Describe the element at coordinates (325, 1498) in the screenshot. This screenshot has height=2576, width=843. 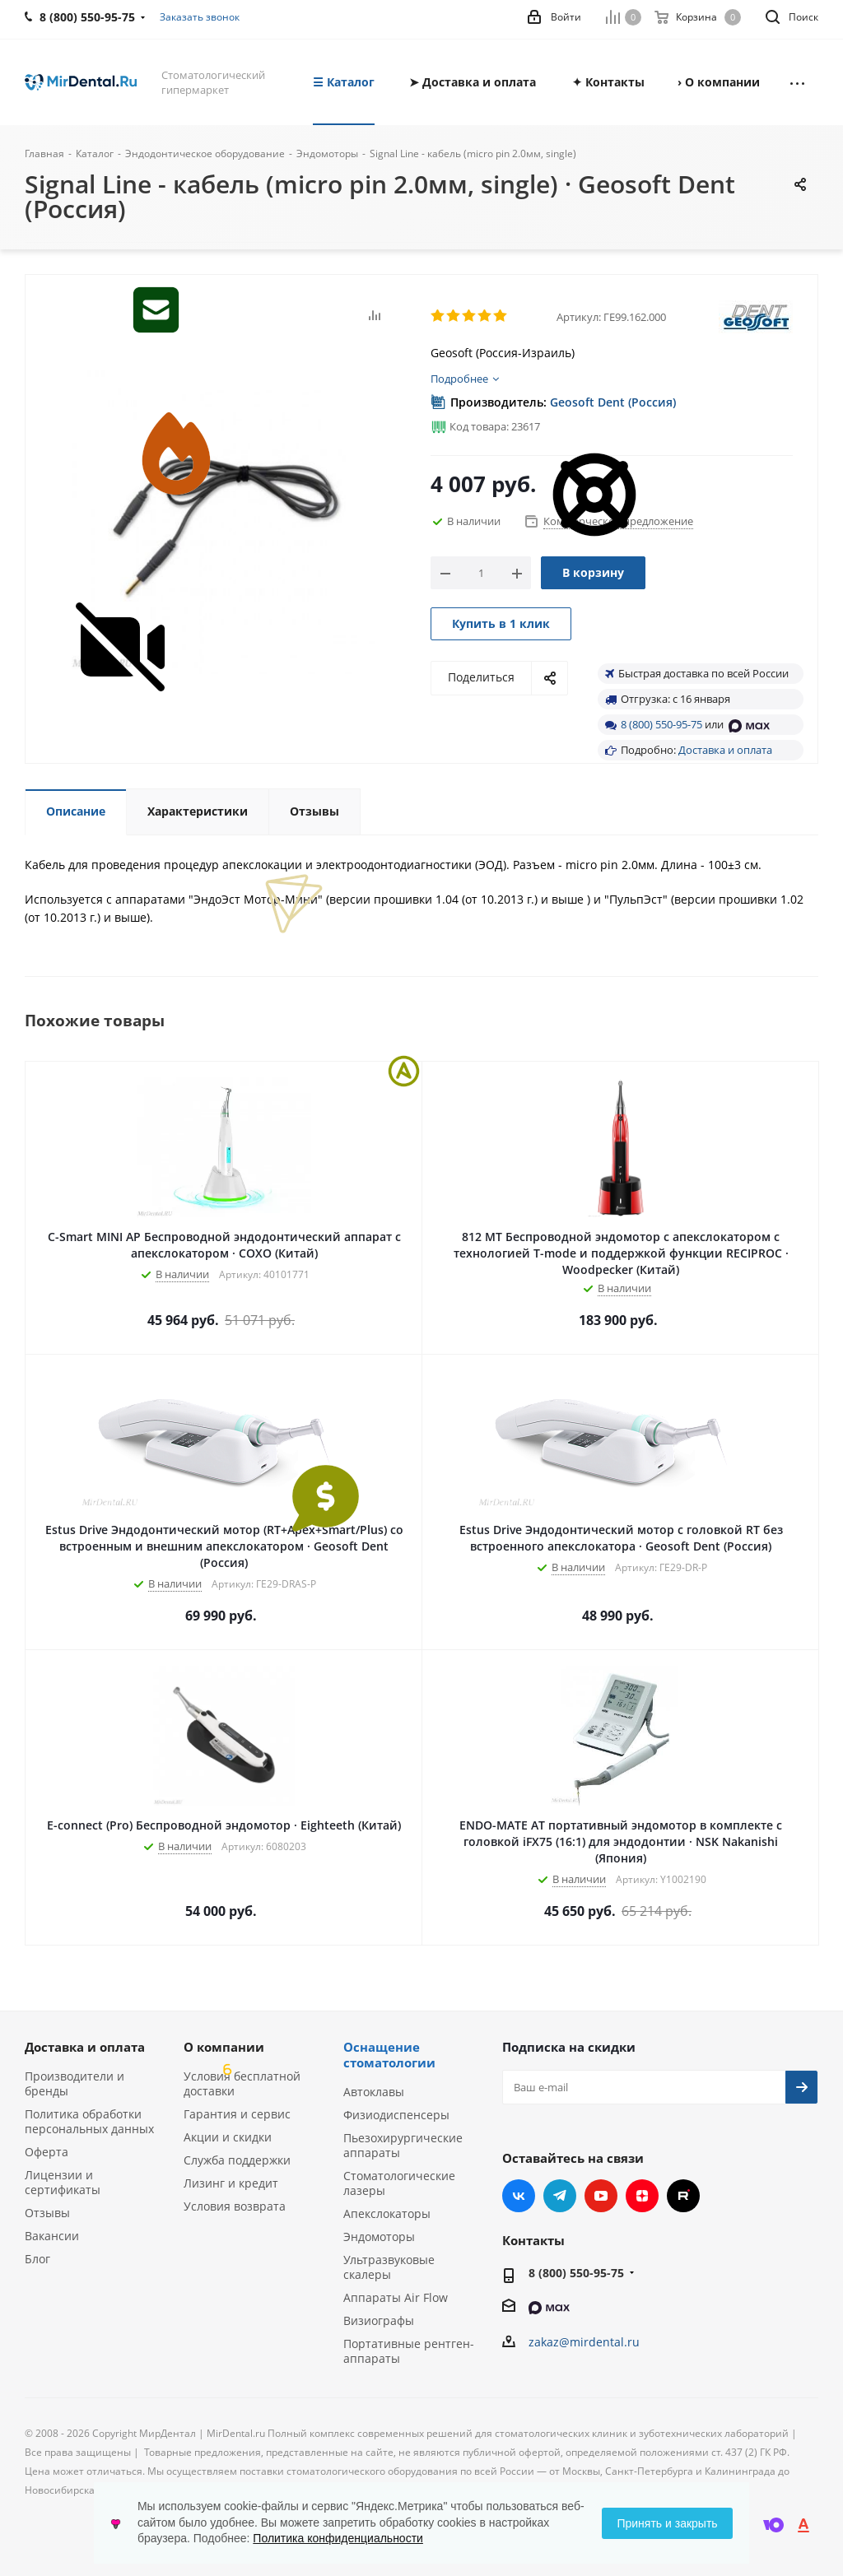
I see `view payment or billing messages` at that location.